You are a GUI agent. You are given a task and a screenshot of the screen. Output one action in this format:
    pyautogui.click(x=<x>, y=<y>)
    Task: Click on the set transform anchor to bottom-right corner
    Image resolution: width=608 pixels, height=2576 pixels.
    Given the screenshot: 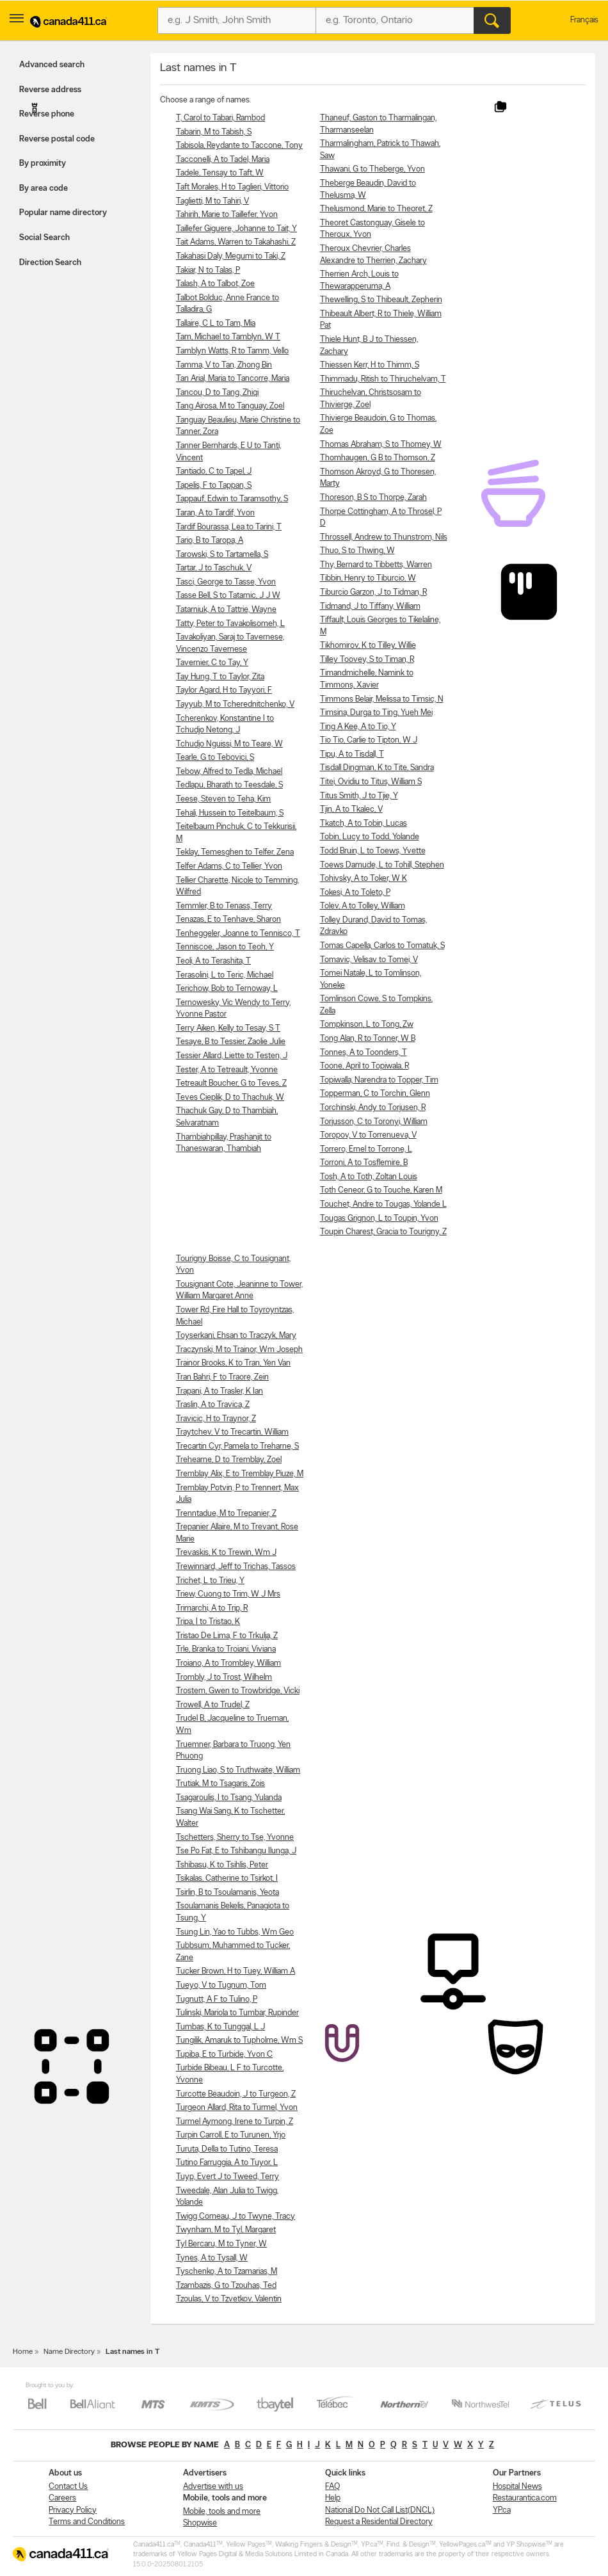 What is the action you would take?
    pyautogui.click(x=72, y=2066)
    